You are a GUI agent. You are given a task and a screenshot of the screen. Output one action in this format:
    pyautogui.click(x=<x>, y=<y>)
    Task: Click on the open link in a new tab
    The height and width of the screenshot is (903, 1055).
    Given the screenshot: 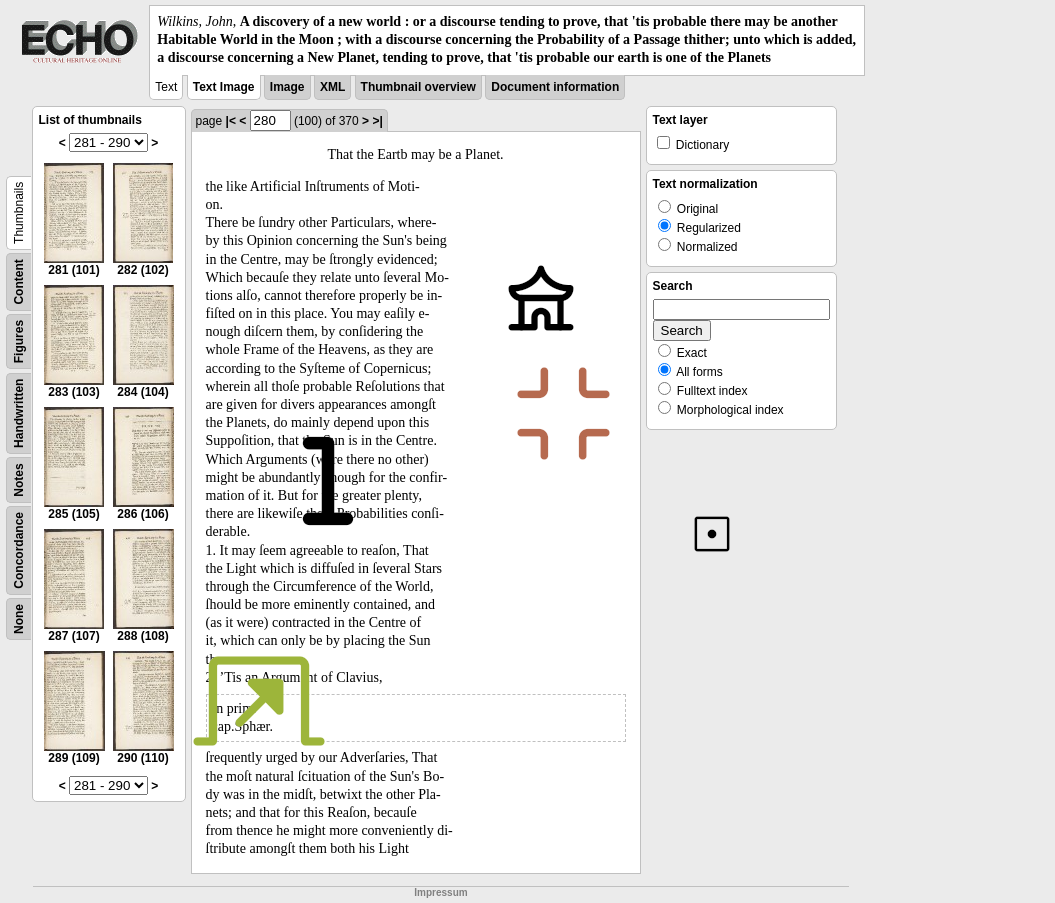 What is the action you would take?
    pyautogui.click(x=259, y=701)
    